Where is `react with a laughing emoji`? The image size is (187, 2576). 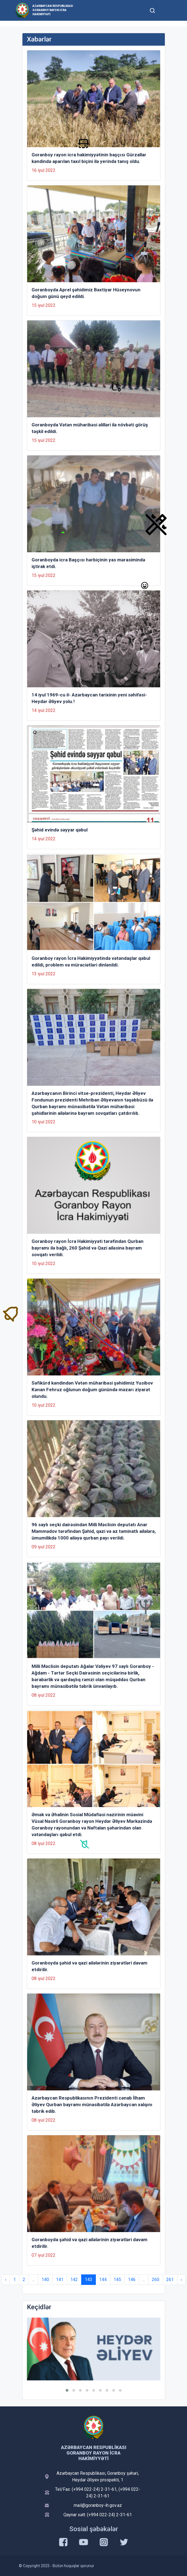
react with a laughing emoji is located at coordinates (145, 585).